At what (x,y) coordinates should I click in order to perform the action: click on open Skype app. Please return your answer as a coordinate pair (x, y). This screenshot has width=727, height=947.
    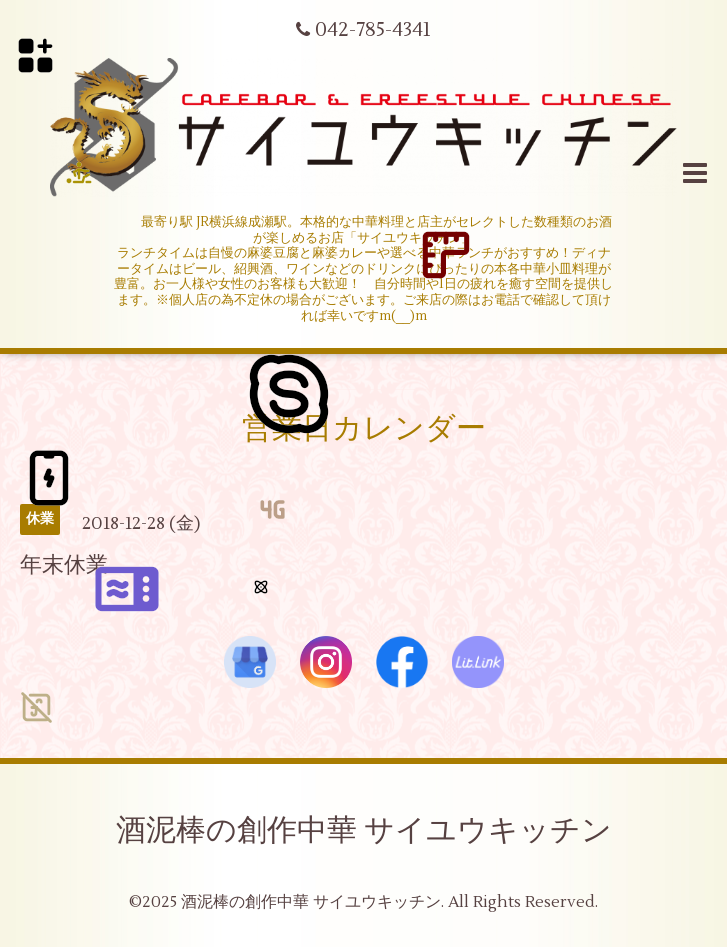
    Looking at the image, I should click on (289, 394).